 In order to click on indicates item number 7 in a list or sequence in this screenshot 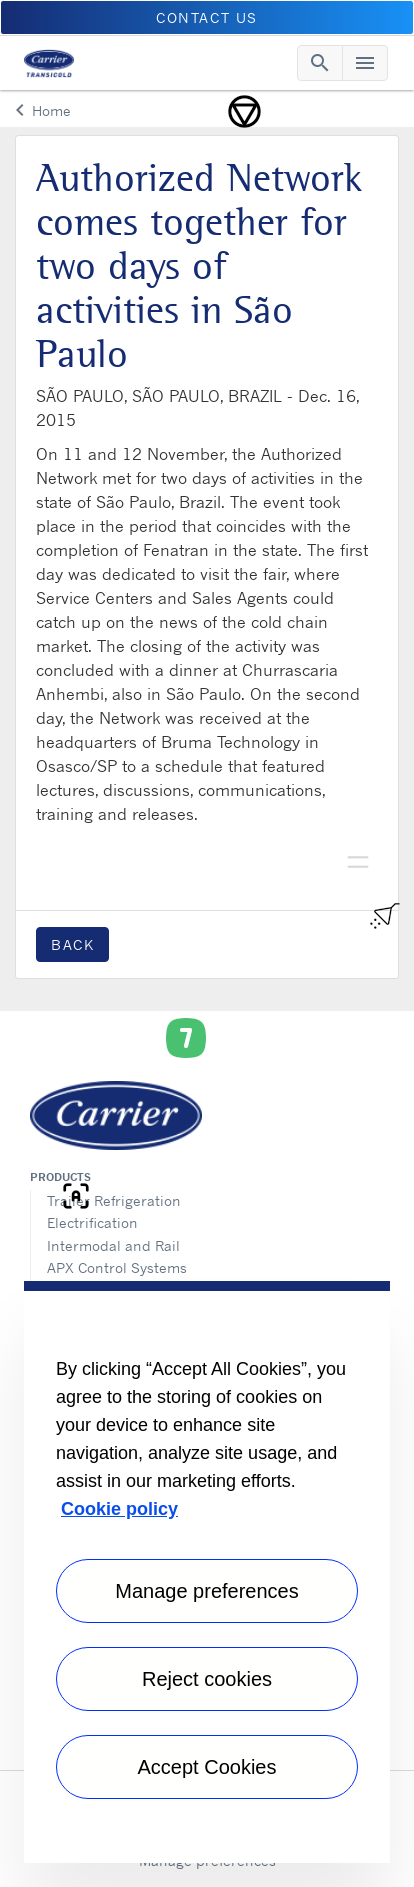, I will do `click(186, 1038)`.